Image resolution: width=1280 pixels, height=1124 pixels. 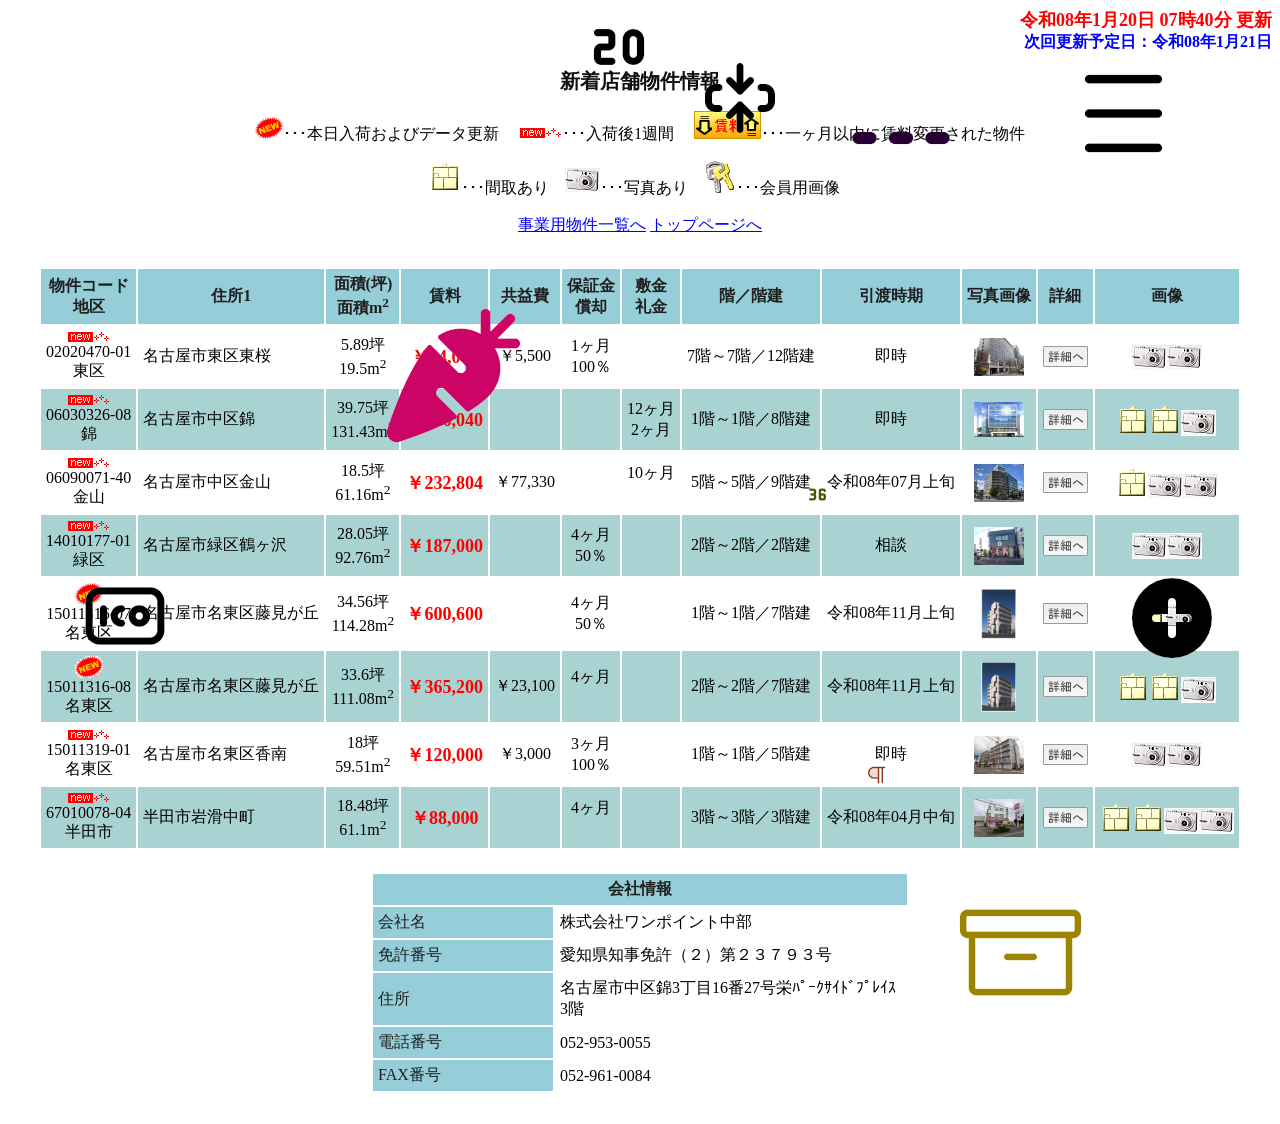 What do you see at coordinates (1123, 113) in the screenshot?
I see `toggle medium density view for list items` at bounding box center [1123, 113].